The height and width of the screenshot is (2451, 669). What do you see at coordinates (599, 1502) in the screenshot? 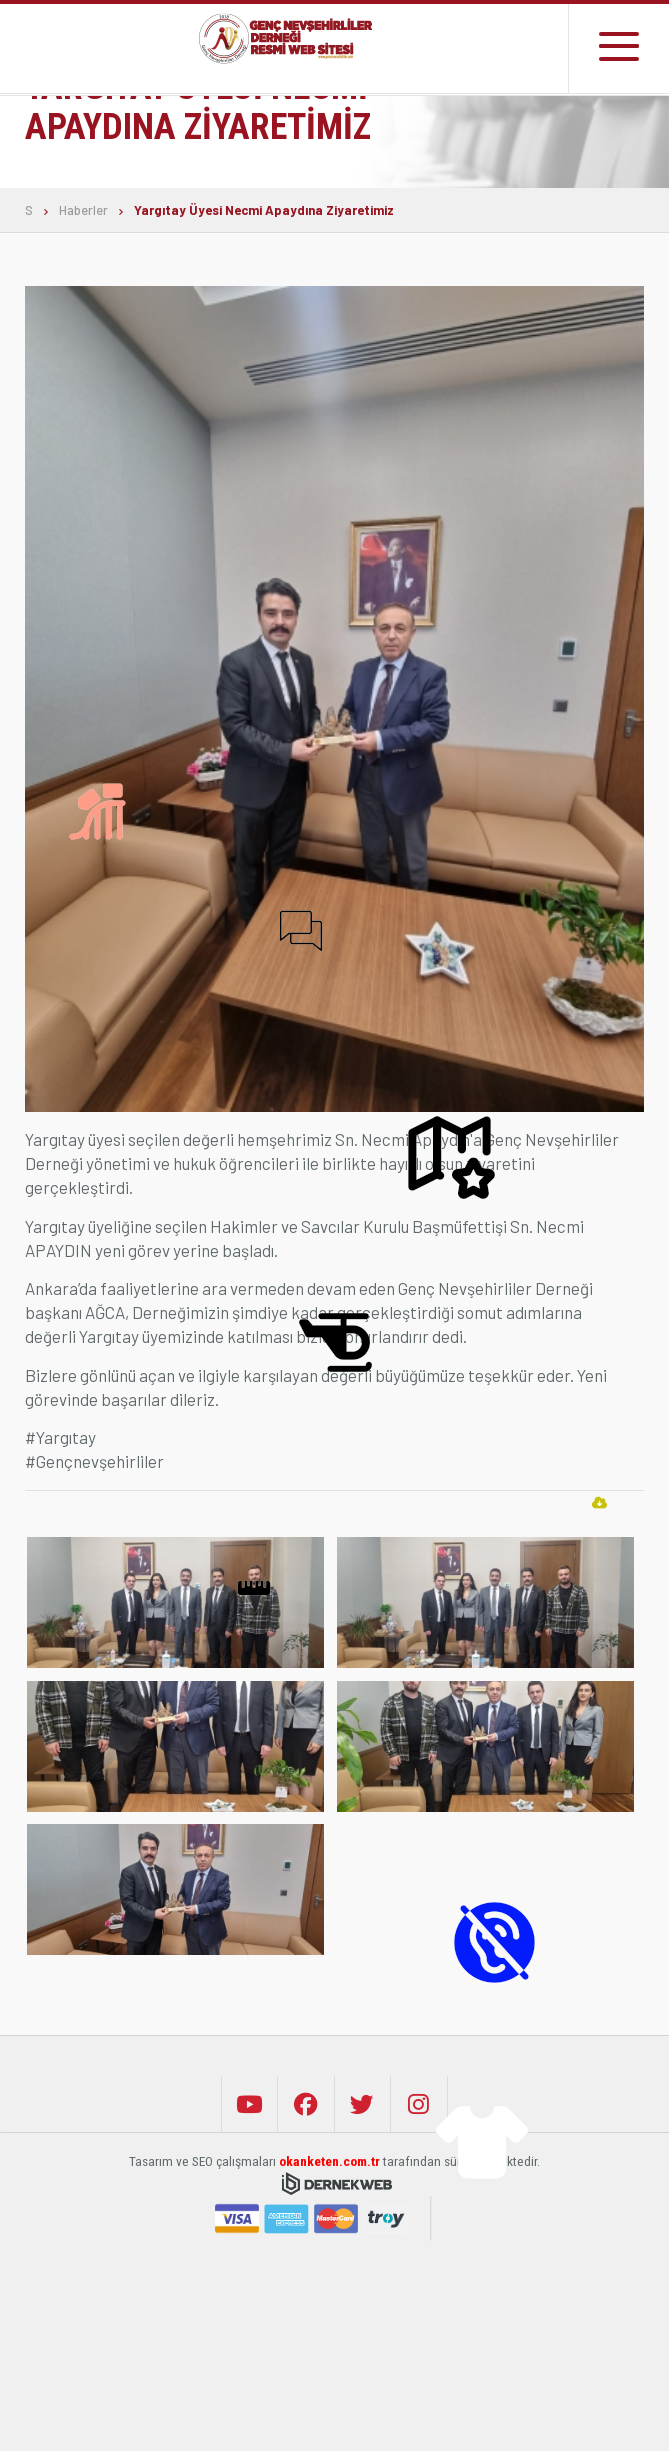
I see `download from cloud storage` at bounding box center [599, 1502].